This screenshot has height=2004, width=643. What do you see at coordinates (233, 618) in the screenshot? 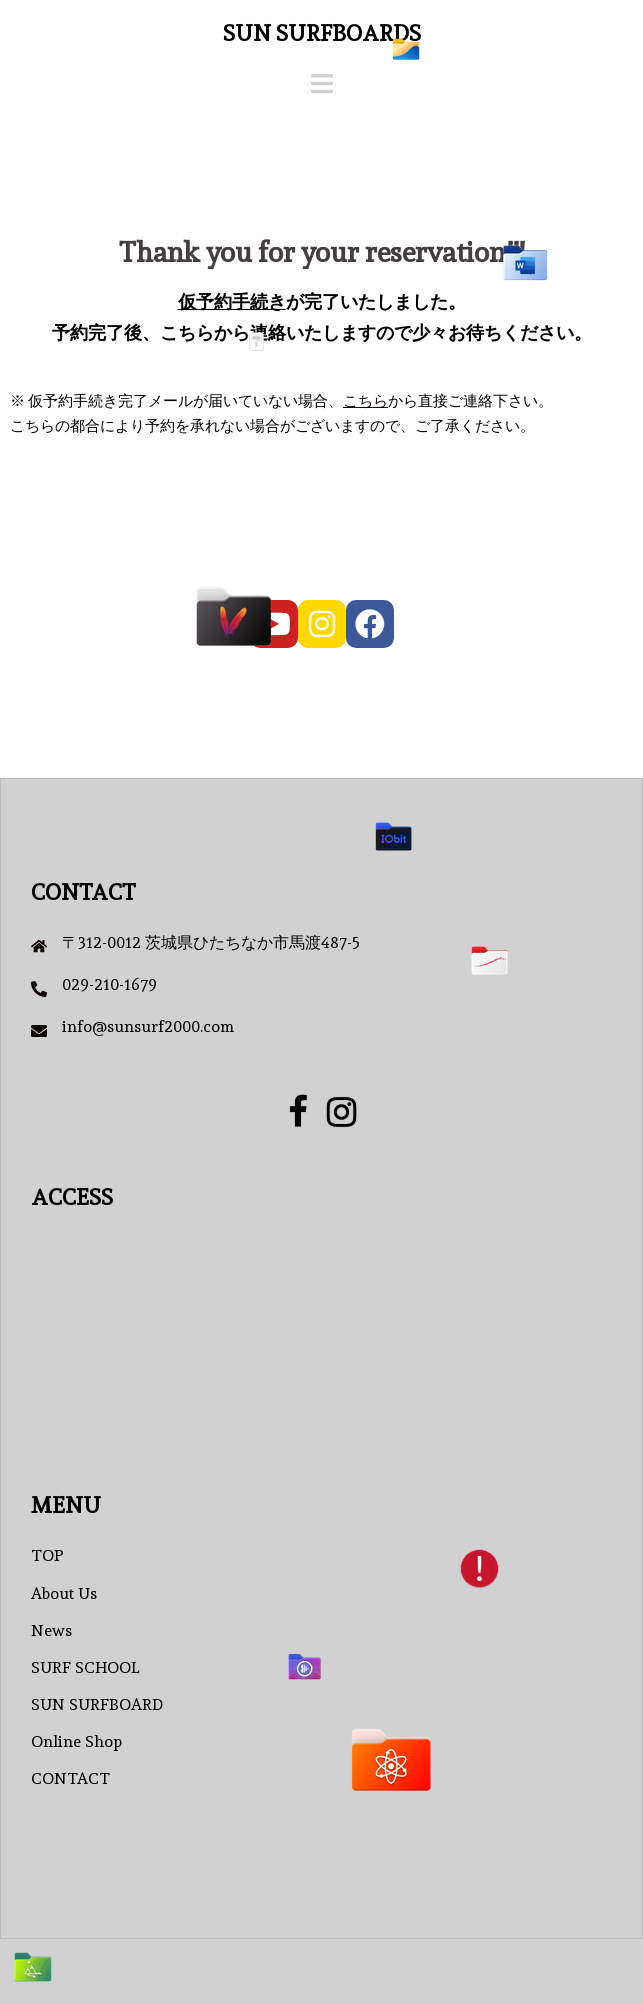
I see `open maven project folder` at bounding box center [233, 618].